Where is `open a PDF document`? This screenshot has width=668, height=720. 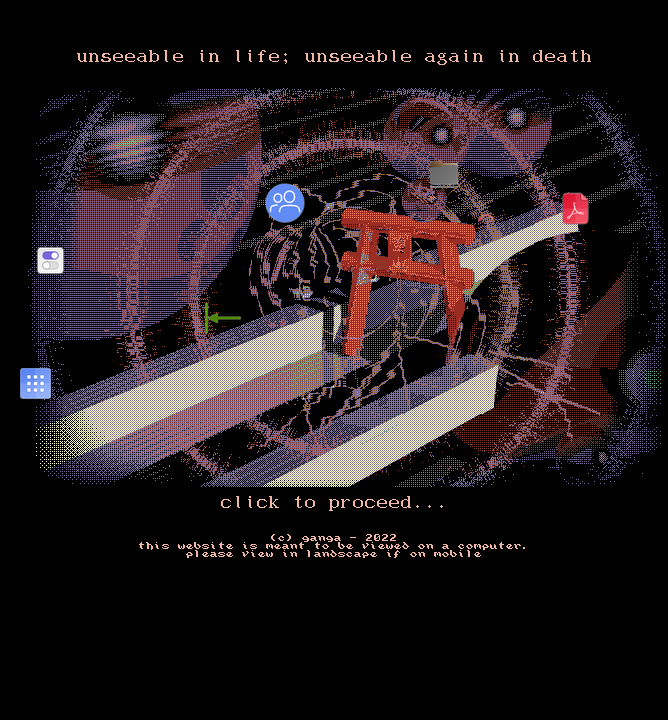 open a PDF document is located at coordinates (575, 208).